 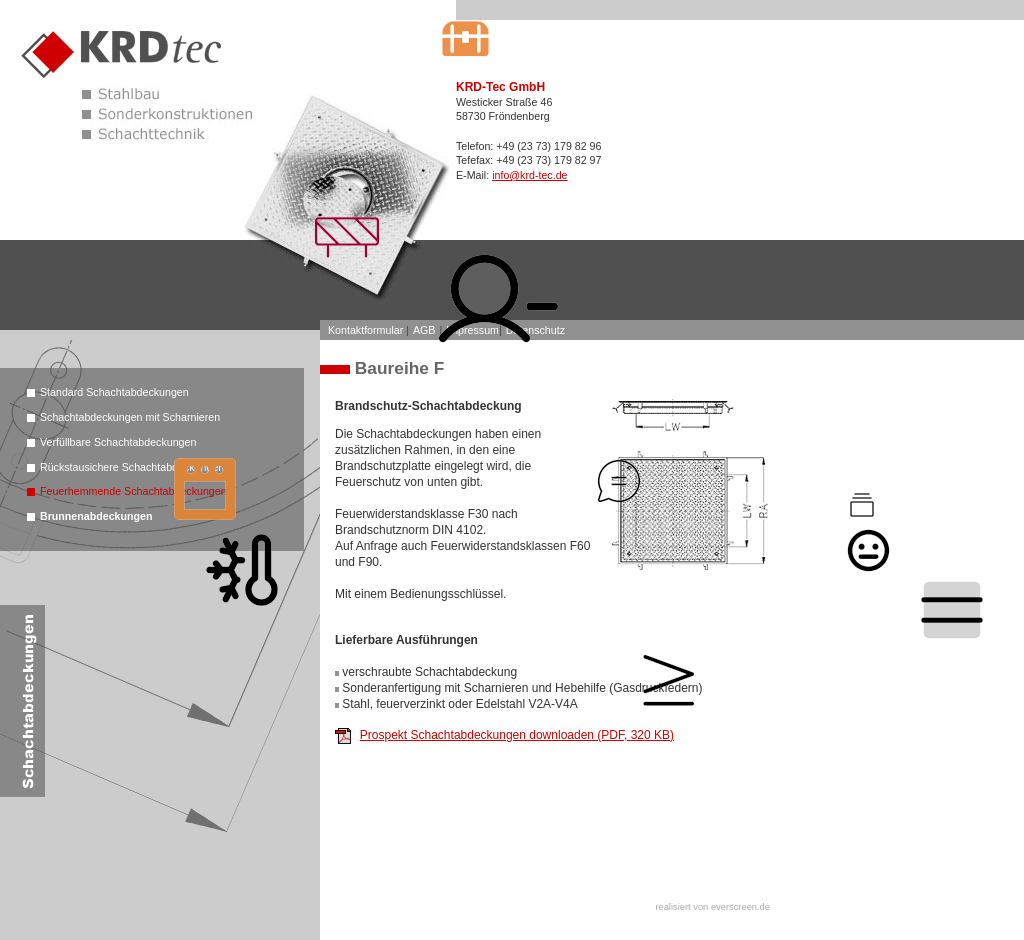 What do you see at coordinates (862, 506) in the screenshot?
I see `view stacked items or card deck` at bounding box center [862, 506].